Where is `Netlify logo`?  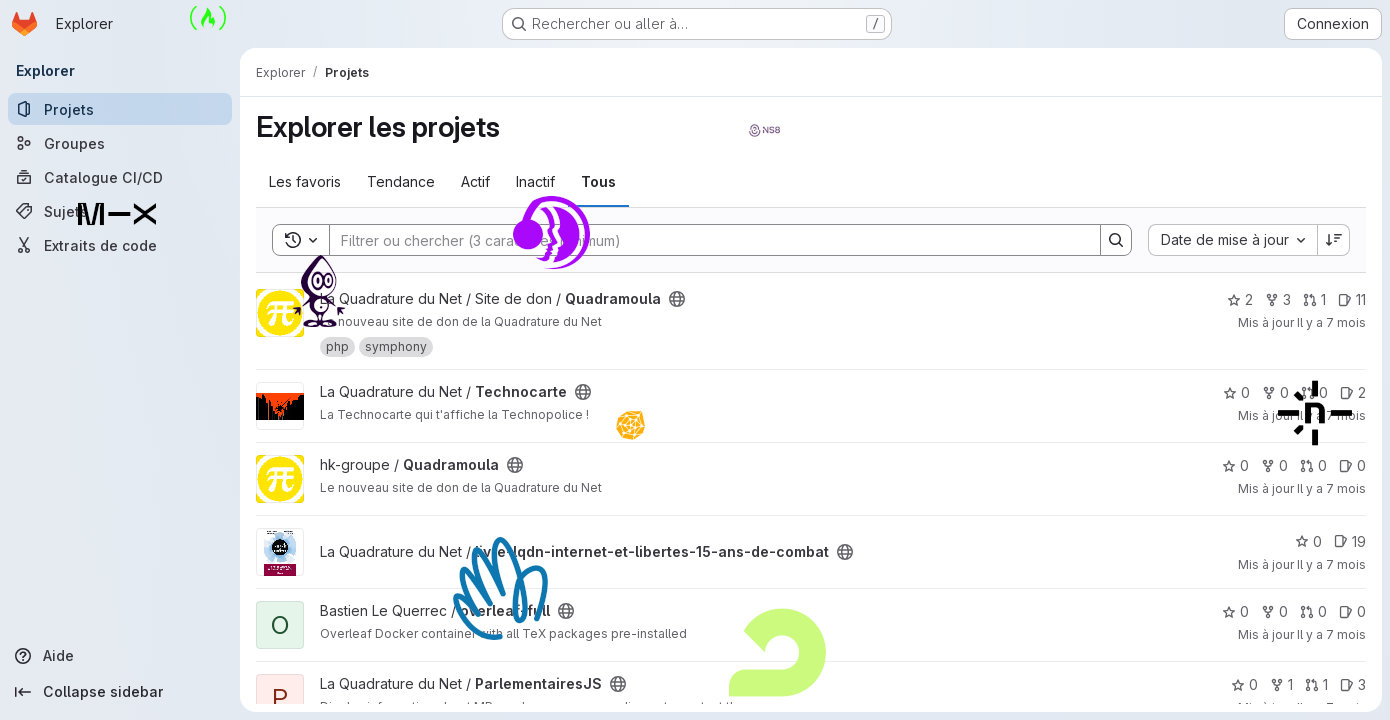
Netlify logo is located at coordinates (1315, 413).